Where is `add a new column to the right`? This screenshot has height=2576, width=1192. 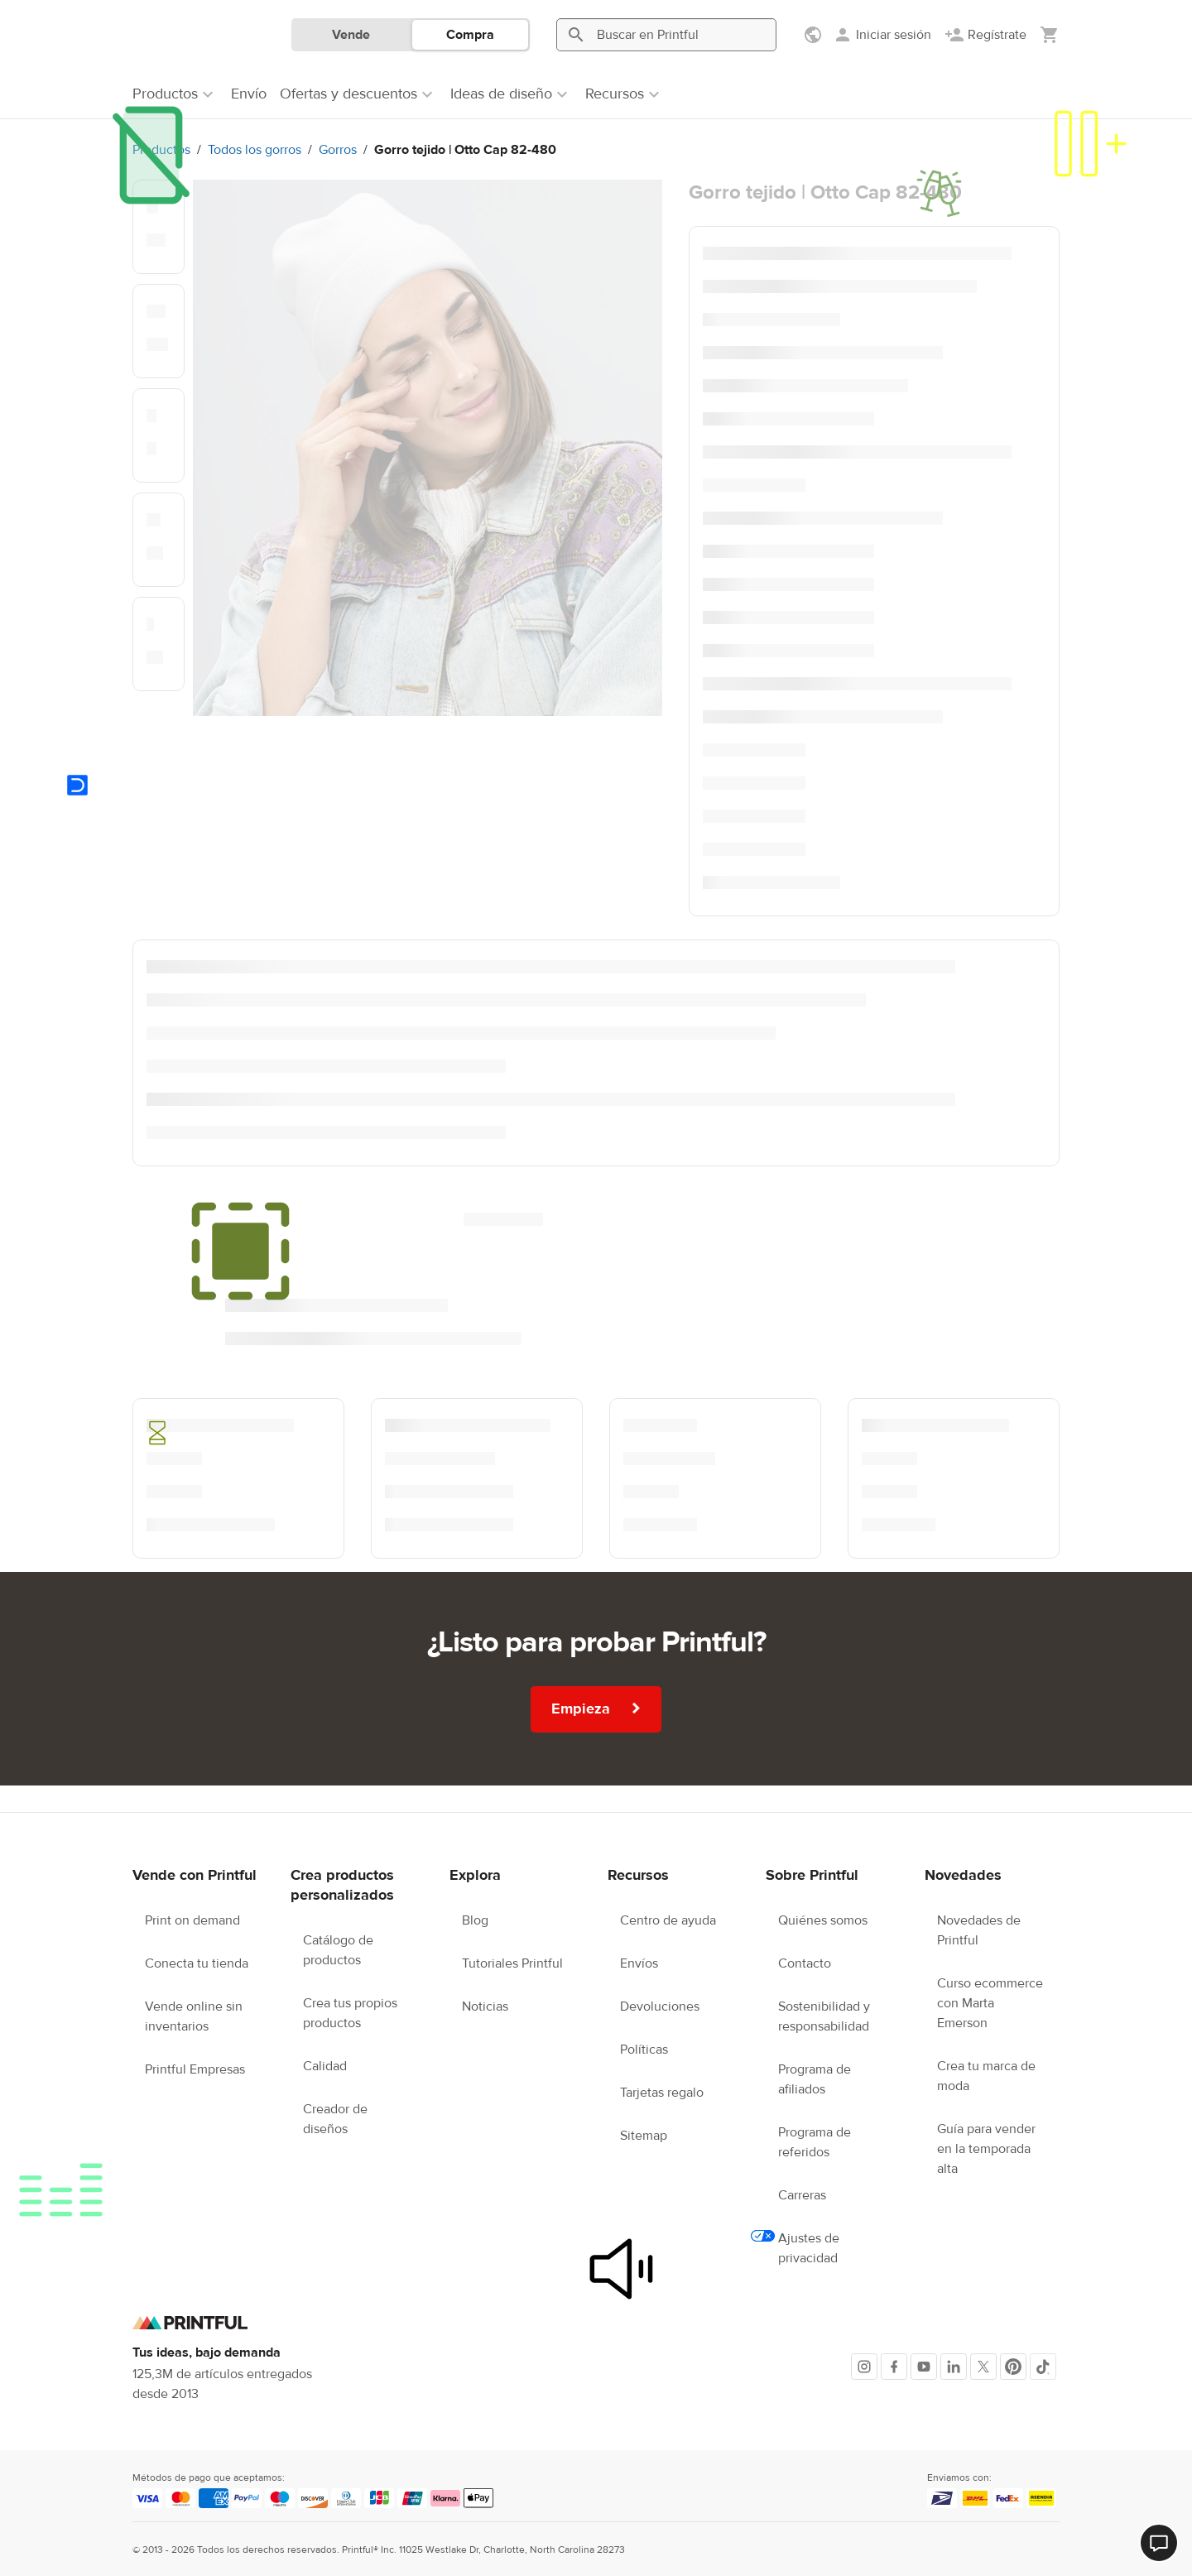
add a new column to the right is located at coordinates (1084, 143).